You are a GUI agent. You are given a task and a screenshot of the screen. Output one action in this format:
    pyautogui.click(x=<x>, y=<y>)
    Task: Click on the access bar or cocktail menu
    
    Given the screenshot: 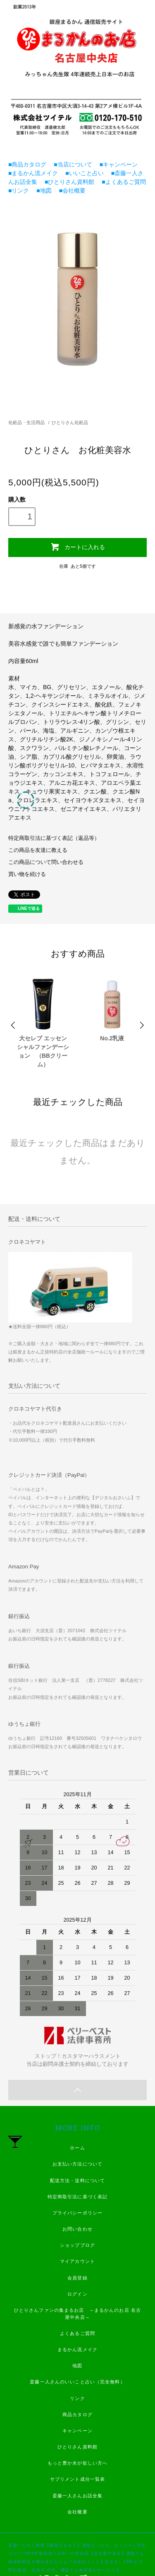 What is the action you would take?
    pyautogui.click(x=15, y=2142)
    